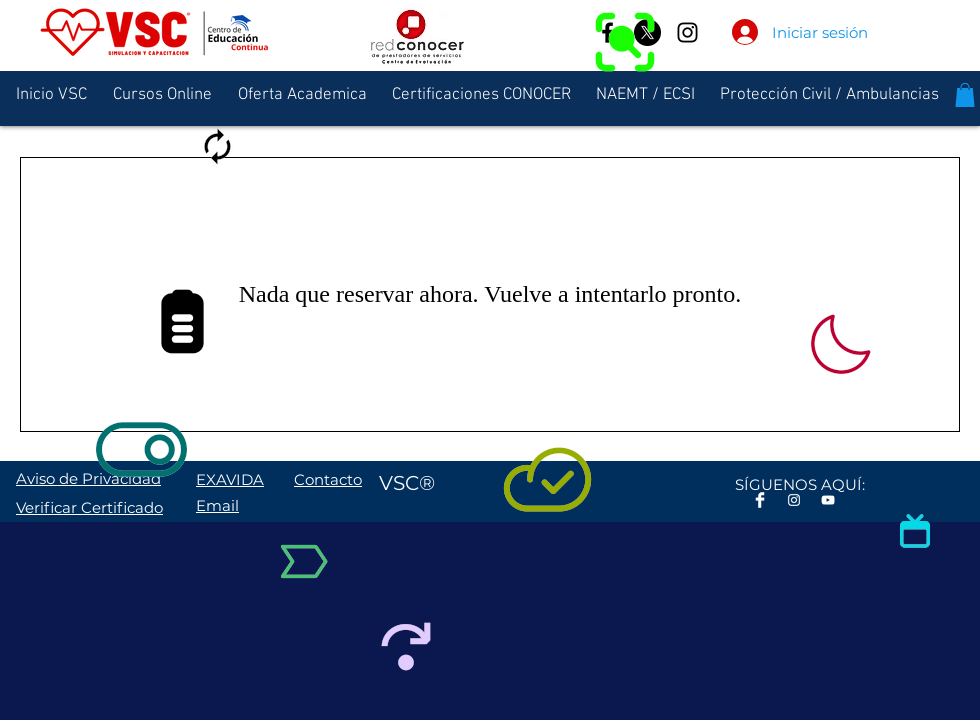 This screenshot has width=980, height=720. What do you see at coordinates (217, 146) in the screenshot?
I see `refresh or reload content` at bounding box center [217, 146].